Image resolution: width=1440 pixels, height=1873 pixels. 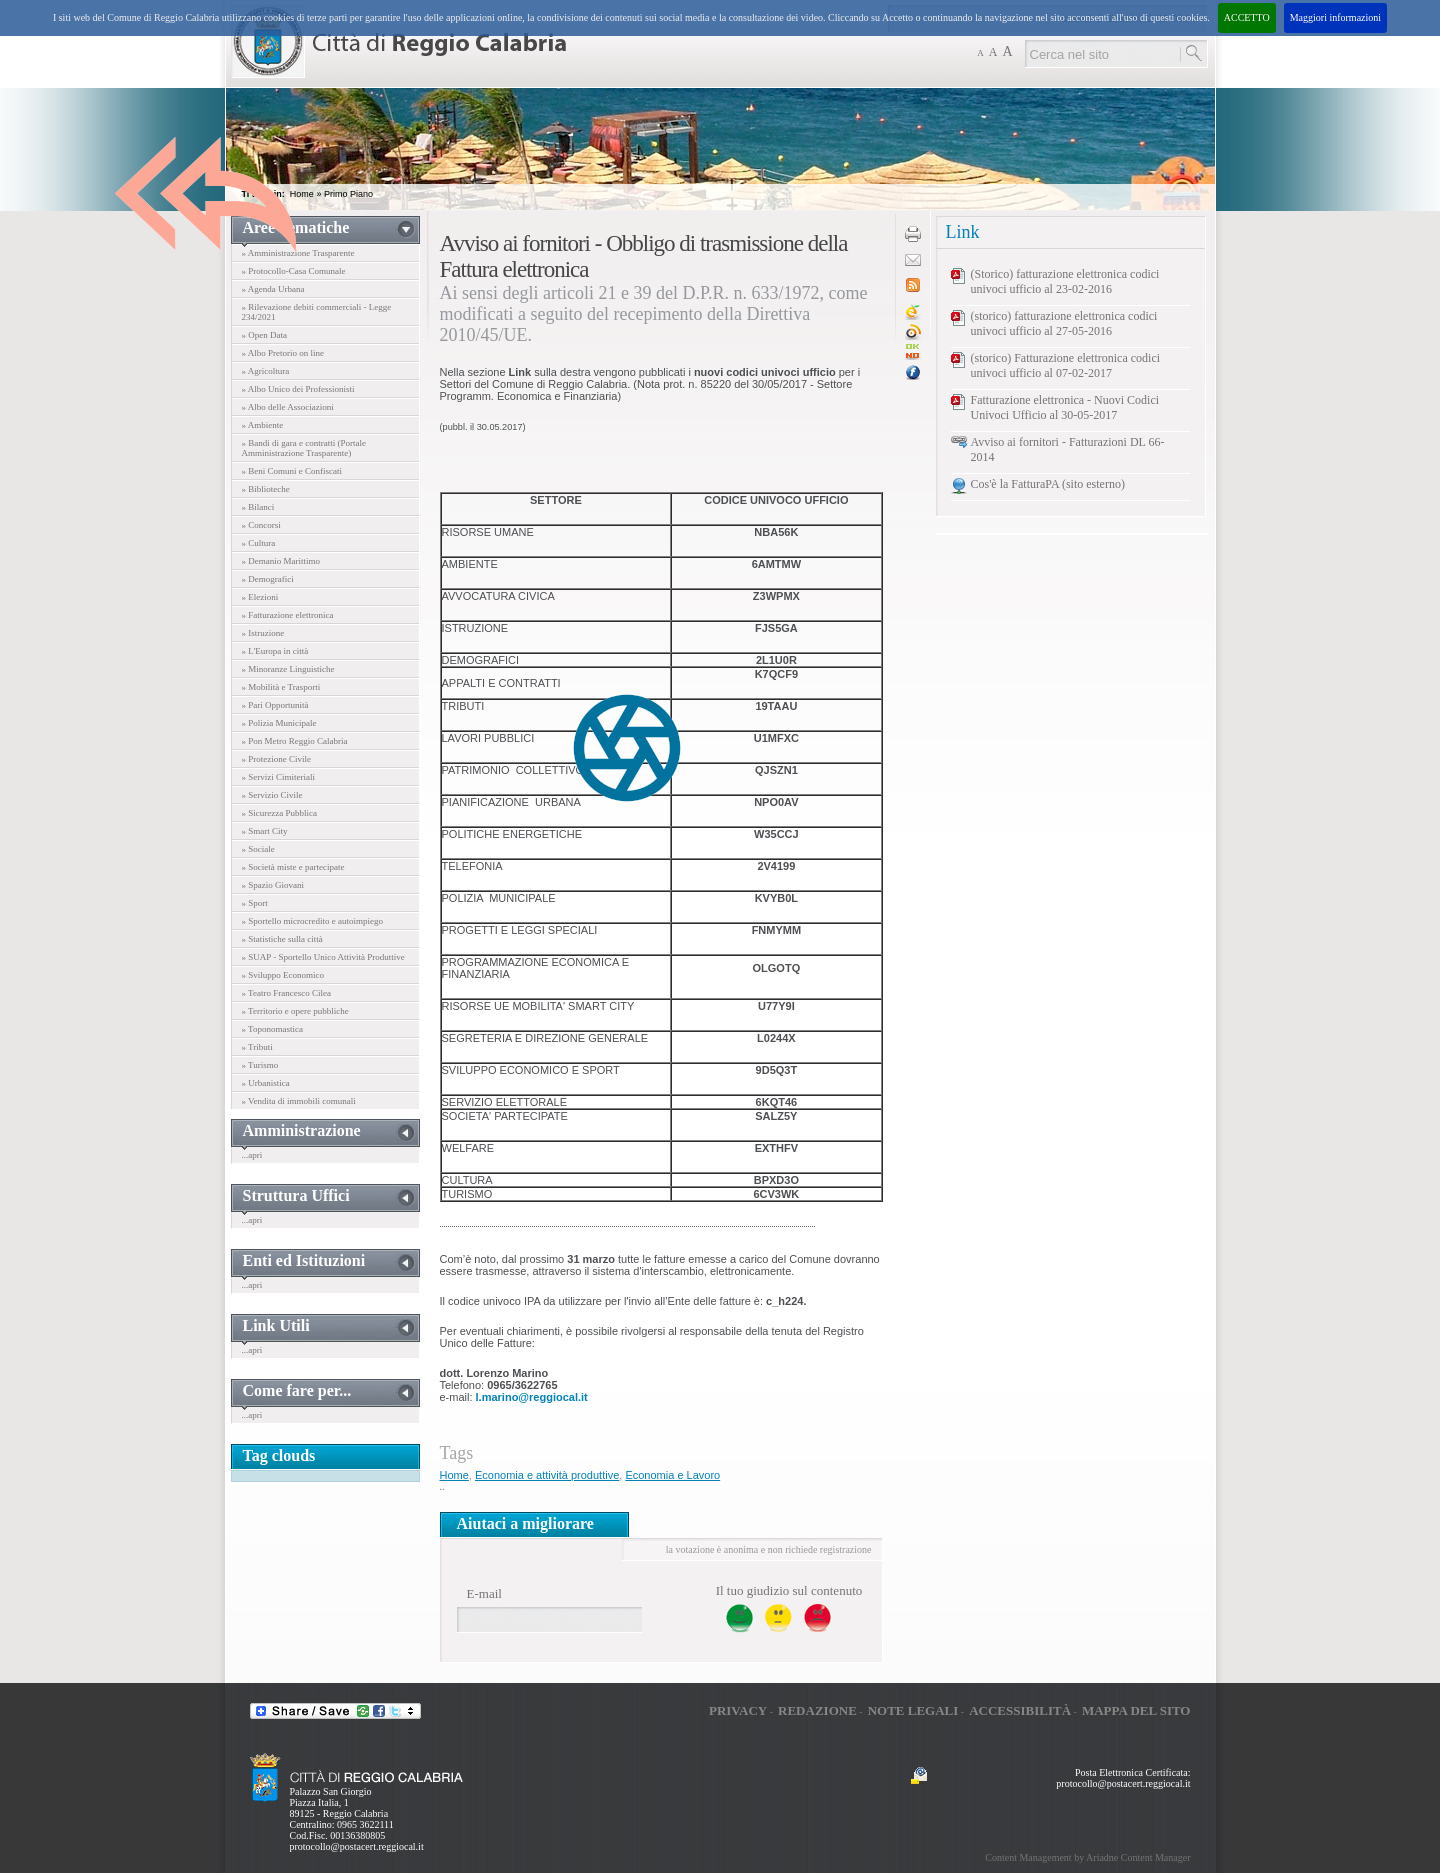 I want to click on open camera or take a photo, so click(x=627, y=748).